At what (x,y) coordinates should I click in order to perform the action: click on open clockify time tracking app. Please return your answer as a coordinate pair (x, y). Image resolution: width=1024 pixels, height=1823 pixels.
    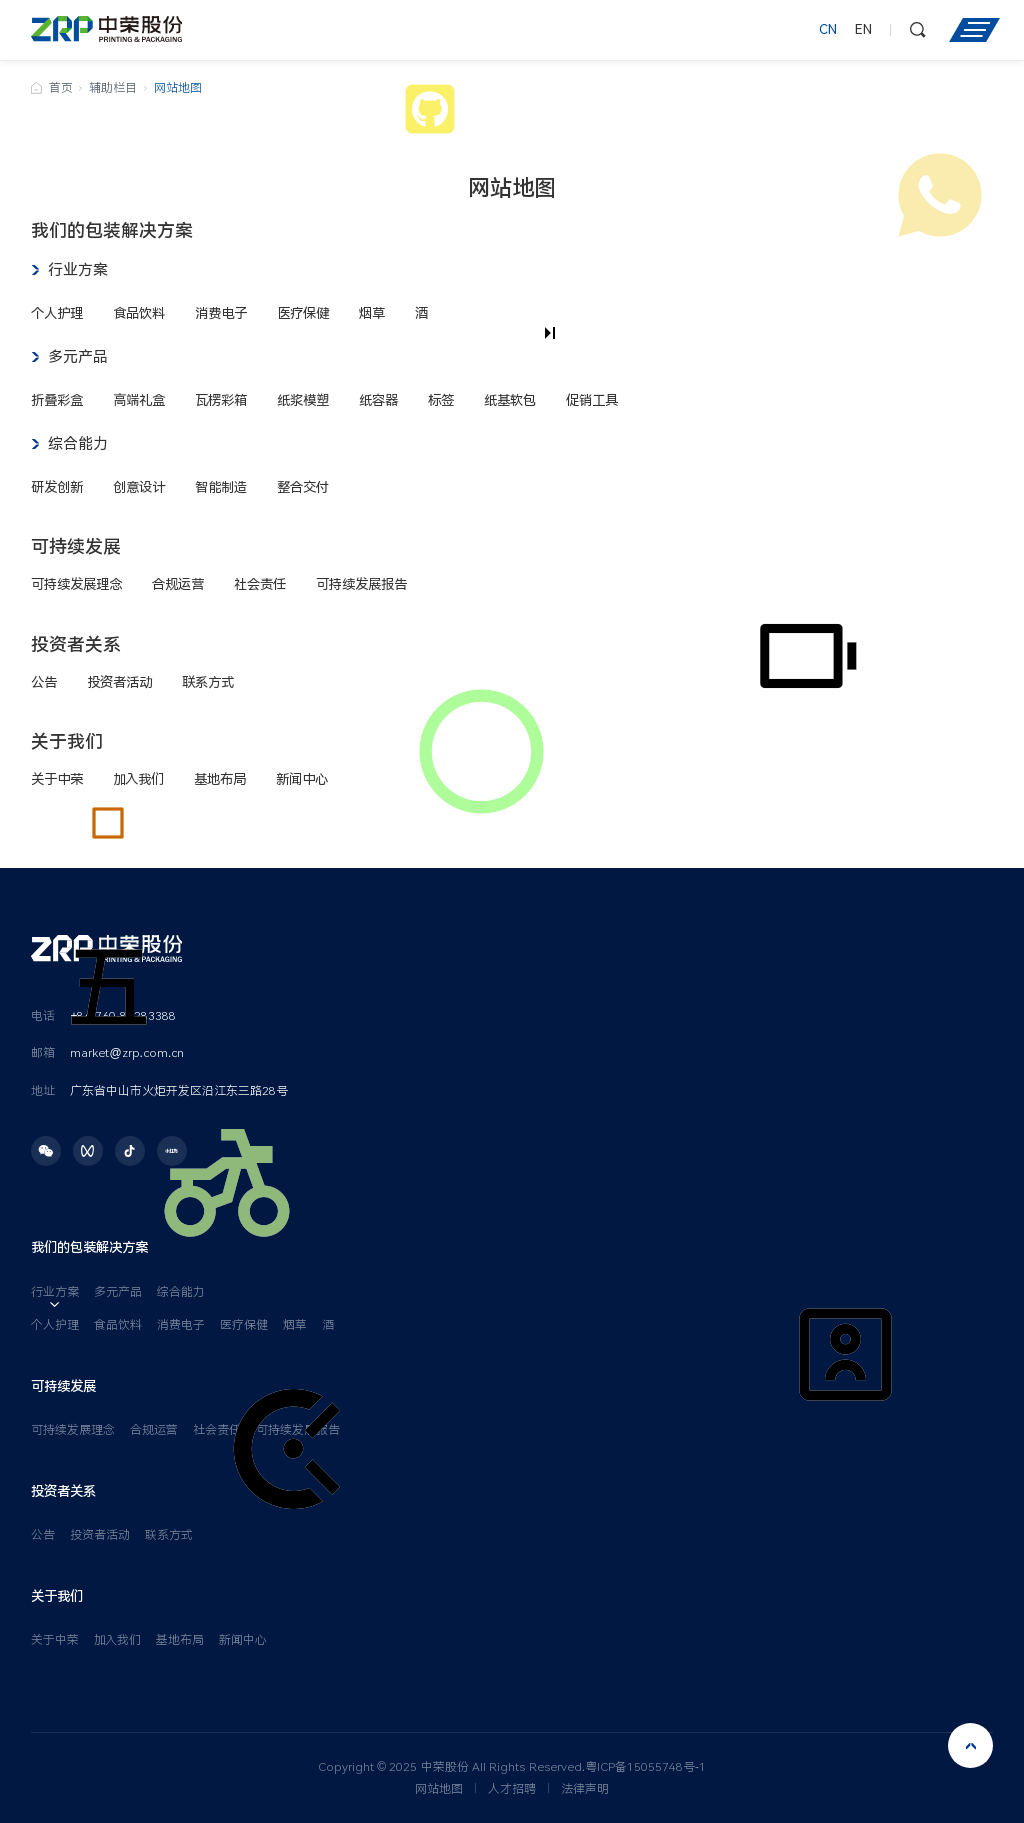
    Looking at the image, I should click on (287, 1449).